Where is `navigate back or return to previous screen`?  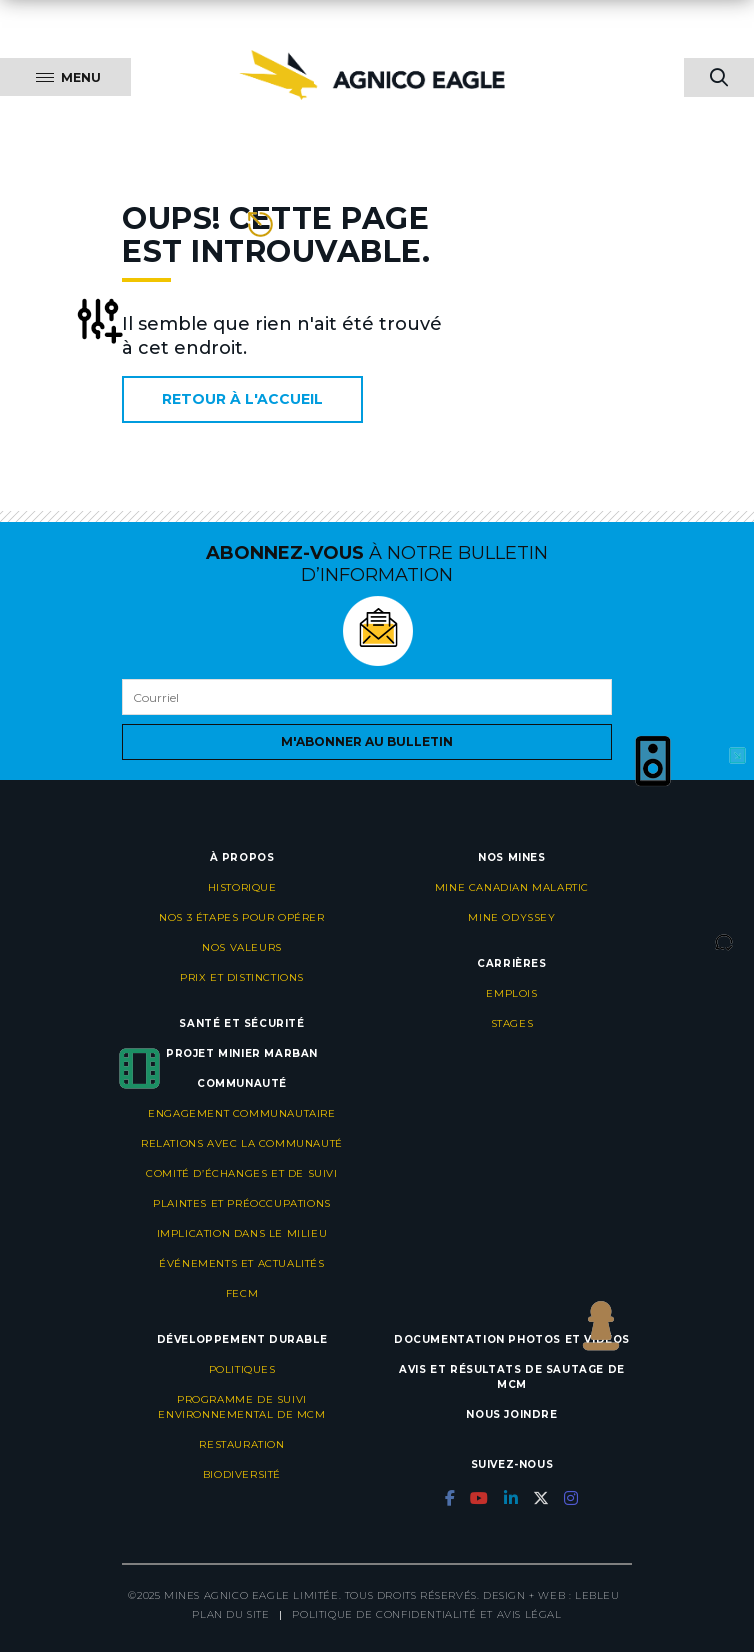 navigate back or return to previous screen is located at coordinates (260, 224).